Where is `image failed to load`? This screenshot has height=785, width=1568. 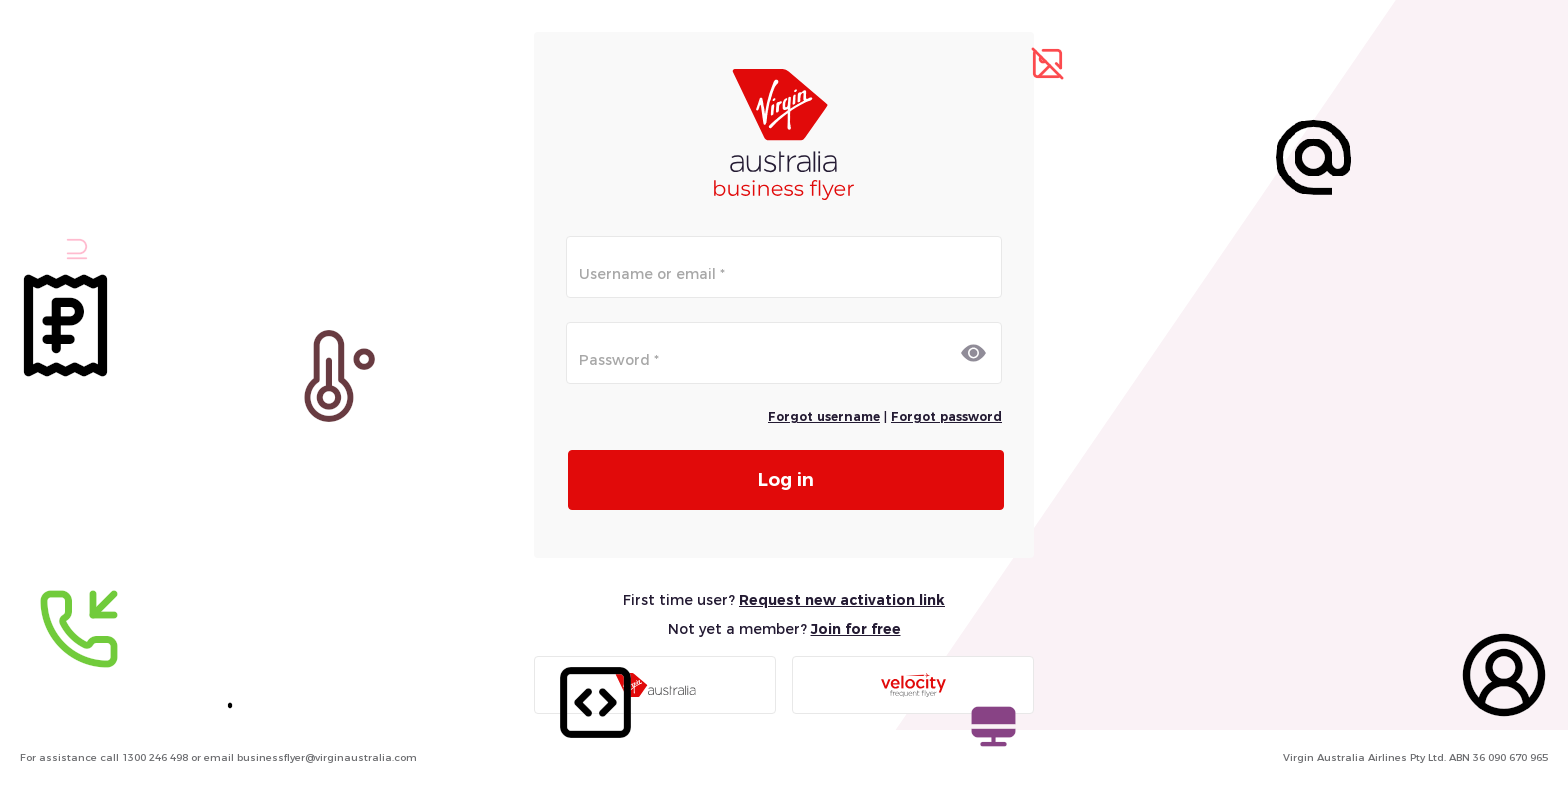 image failed to load is located at coordinates (1047, 63).